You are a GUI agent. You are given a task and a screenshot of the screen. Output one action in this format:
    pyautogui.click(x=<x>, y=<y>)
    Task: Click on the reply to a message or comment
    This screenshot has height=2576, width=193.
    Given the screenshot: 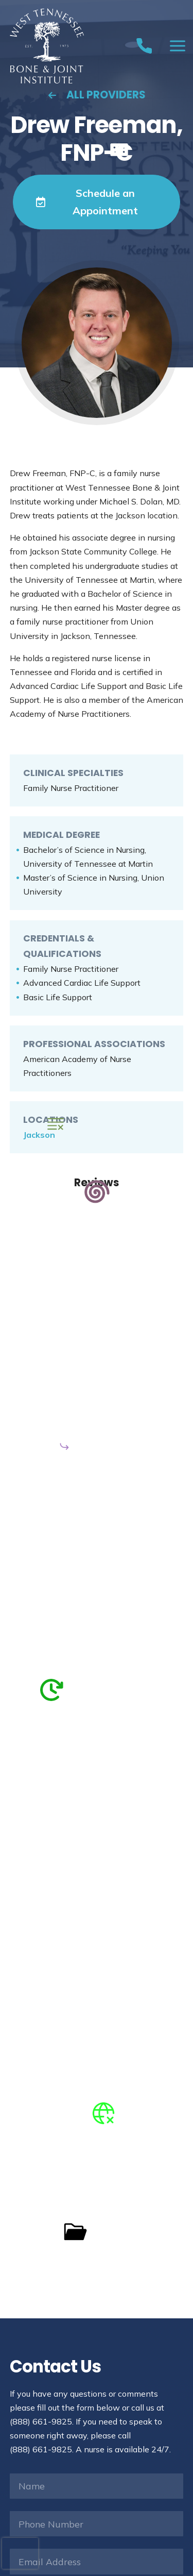 What is the action you would take?
    pyautogui.click(x=64, y=1446)
    